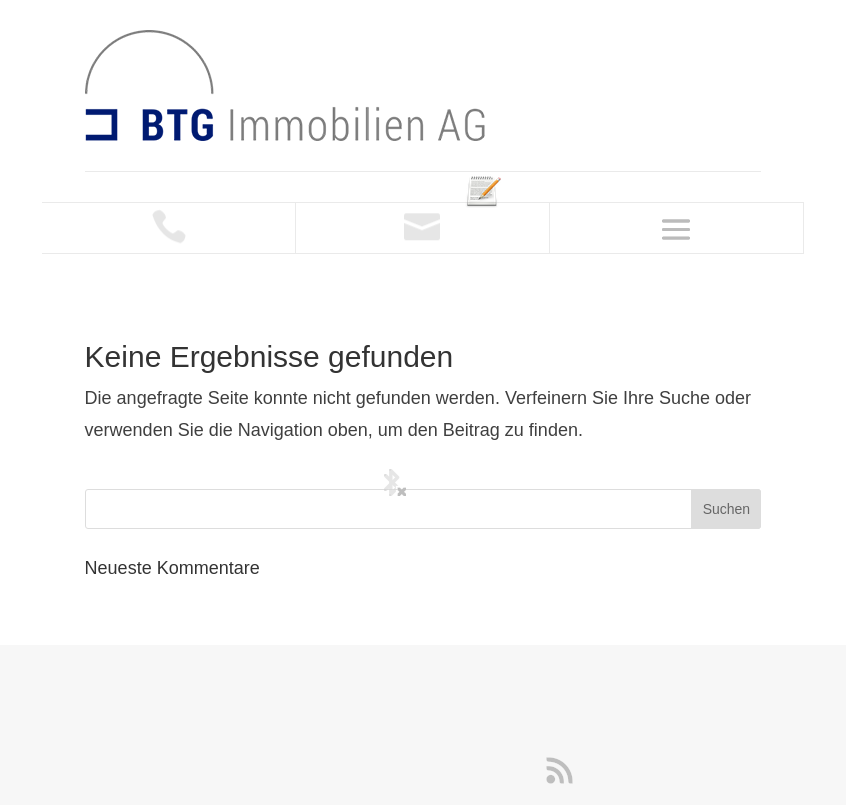 This screenshot has height=805, width=846. Describe the element at coordinates (483, 190) in the screenshot. I see `open text editor application` at that location.